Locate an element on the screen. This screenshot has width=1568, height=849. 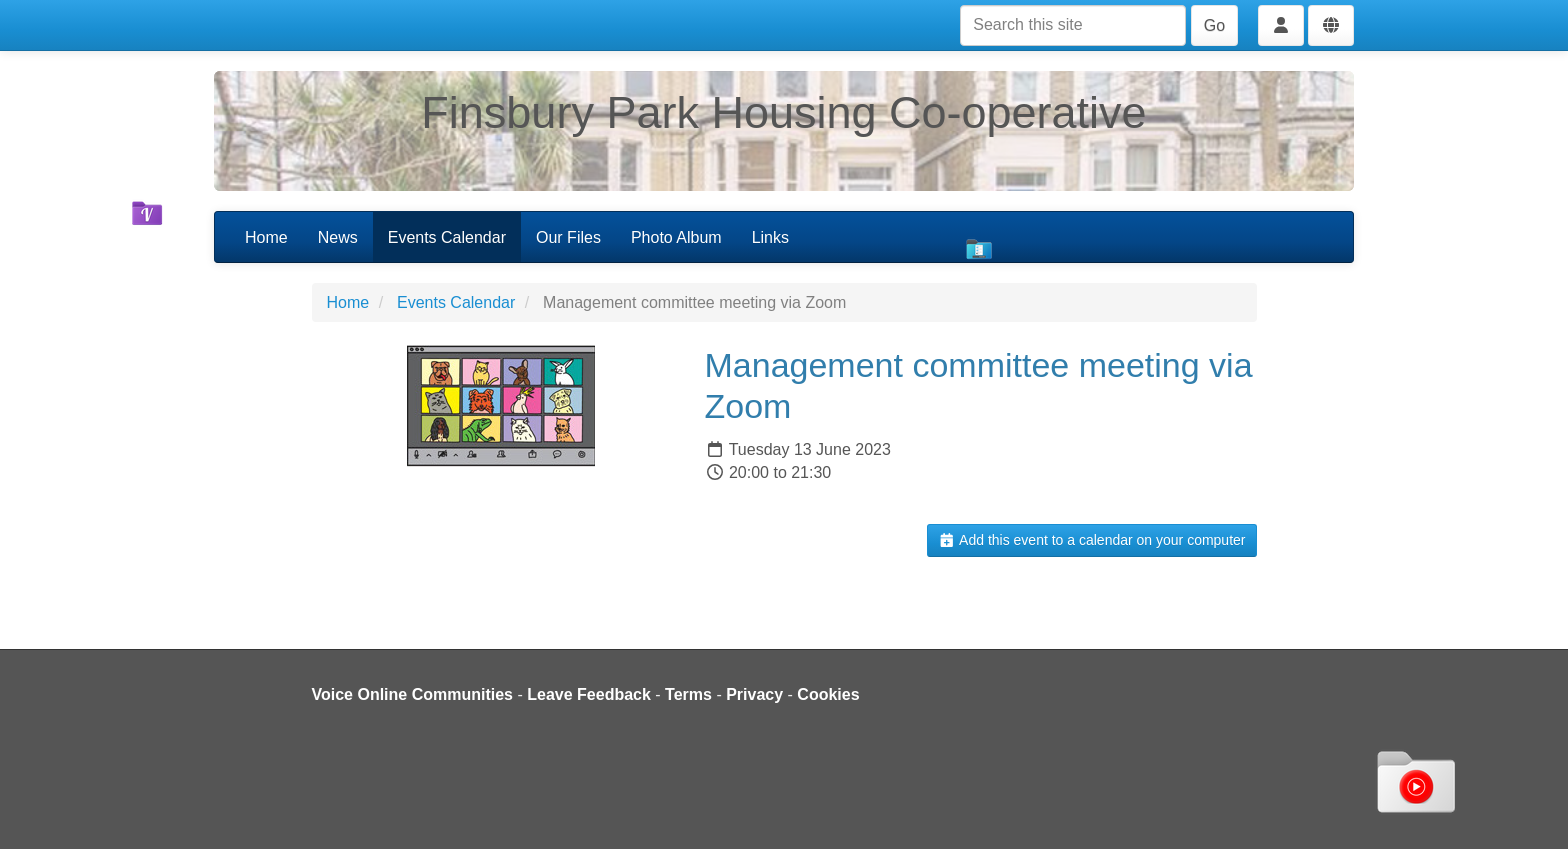
open youtube music downloads folder is located at coordinates (1416, 784).